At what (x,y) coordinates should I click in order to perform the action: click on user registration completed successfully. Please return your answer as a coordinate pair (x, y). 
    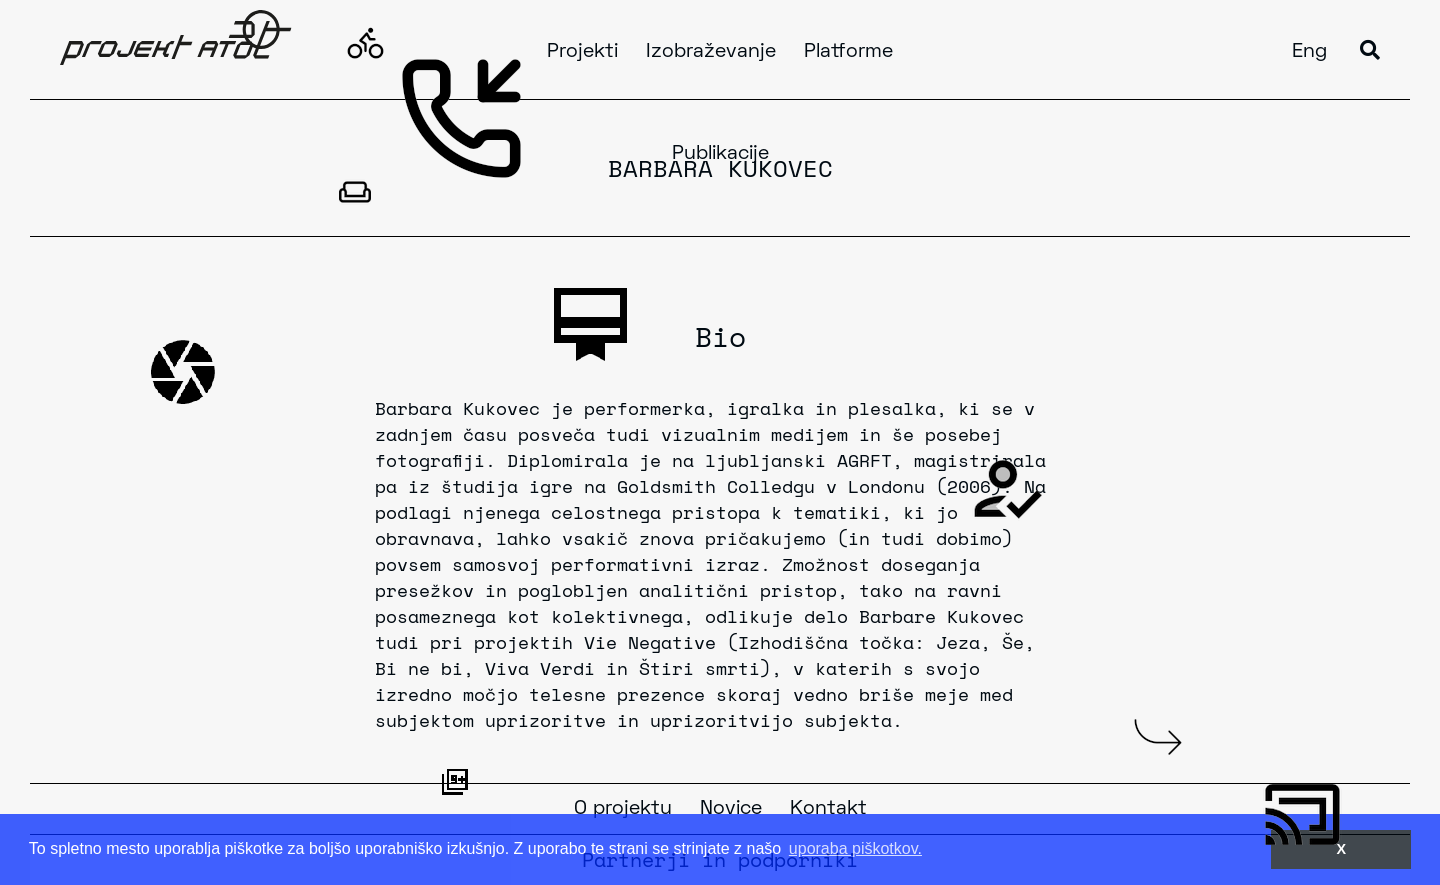
    Looking at the image, I should click on (1006, 488).